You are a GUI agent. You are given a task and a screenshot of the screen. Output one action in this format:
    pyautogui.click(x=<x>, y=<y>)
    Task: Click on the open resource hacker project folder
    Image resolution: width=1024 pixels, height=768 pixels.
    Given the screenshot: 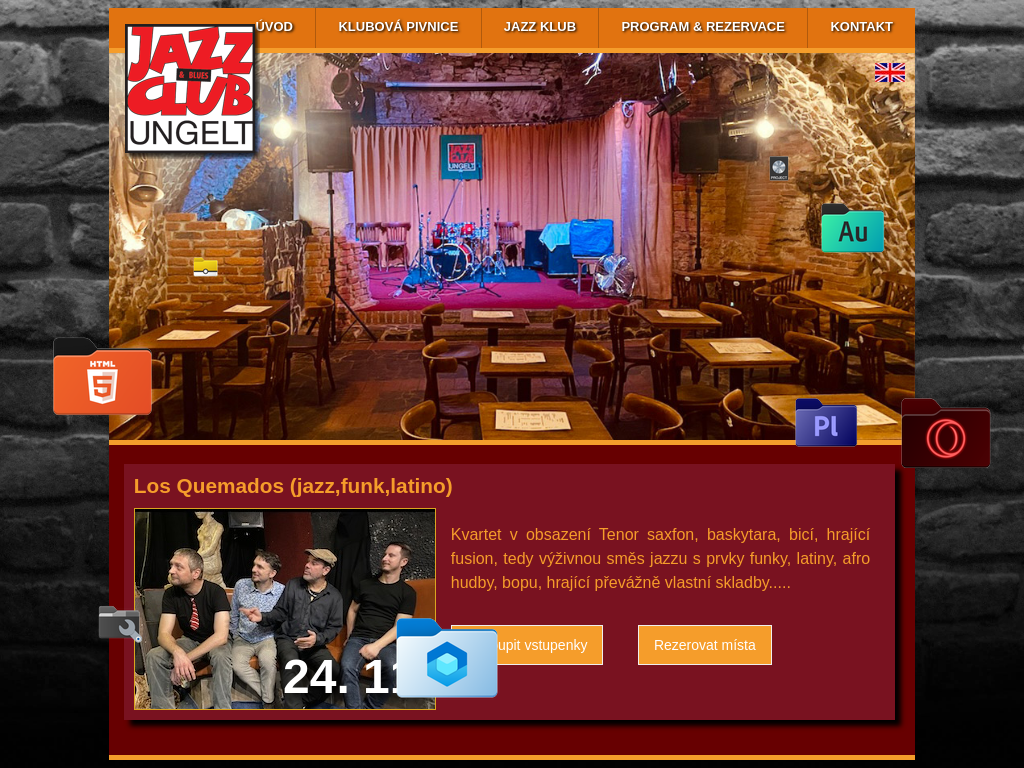 What is the action you would take?
    pyautogui.click(x=119, y=623)
    